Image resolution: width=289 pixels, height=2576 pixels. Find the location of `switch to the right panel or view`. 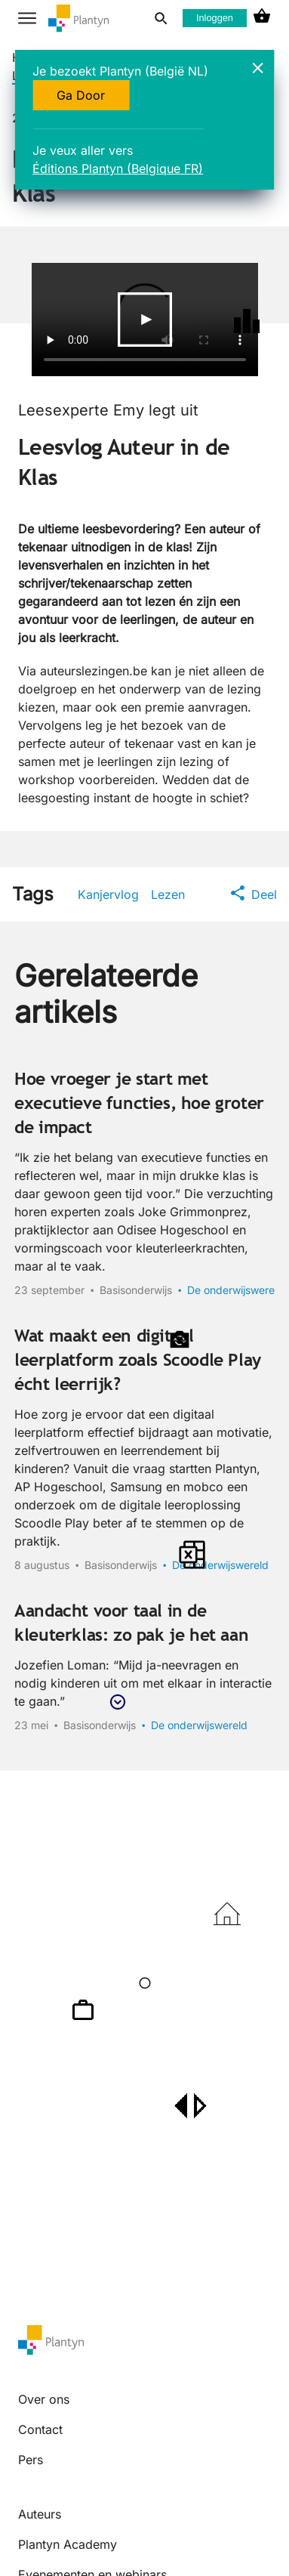

switch to the right panel or view is located at coordinates (190, 2105).